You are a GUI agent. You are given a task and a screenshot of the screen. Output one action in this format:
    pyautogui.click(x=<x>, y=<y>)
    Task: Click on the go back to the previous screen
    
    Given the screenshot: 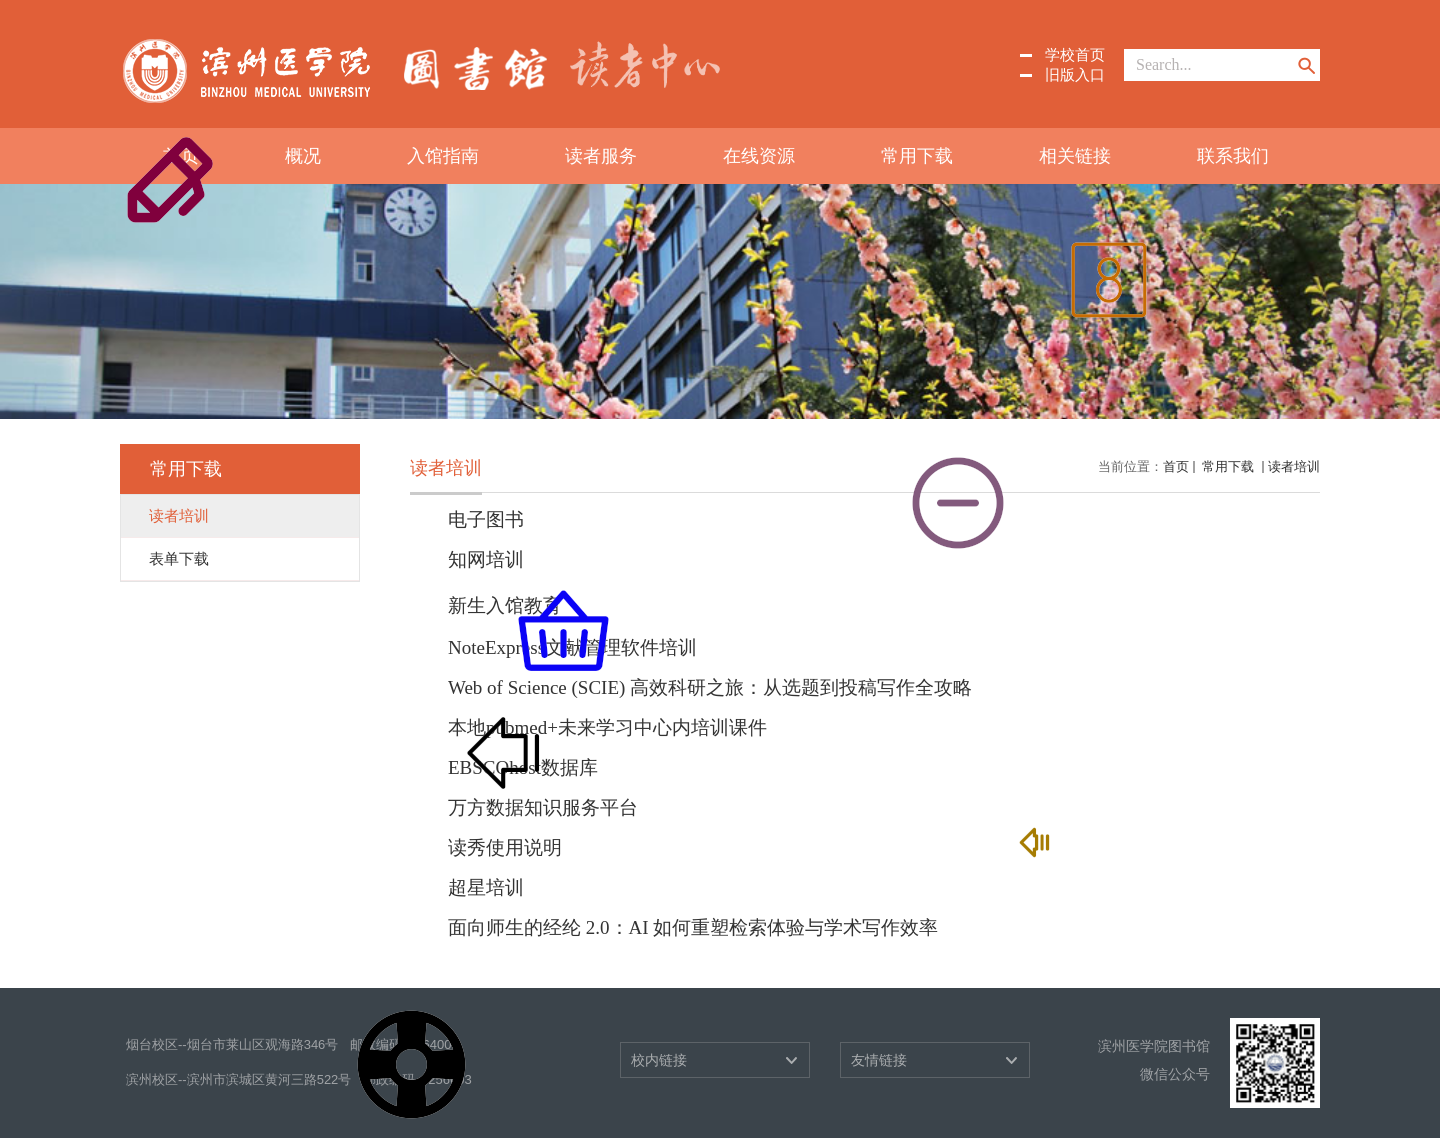 What is the action you would take?
    pyautogui.click(x=506, y=753)
    